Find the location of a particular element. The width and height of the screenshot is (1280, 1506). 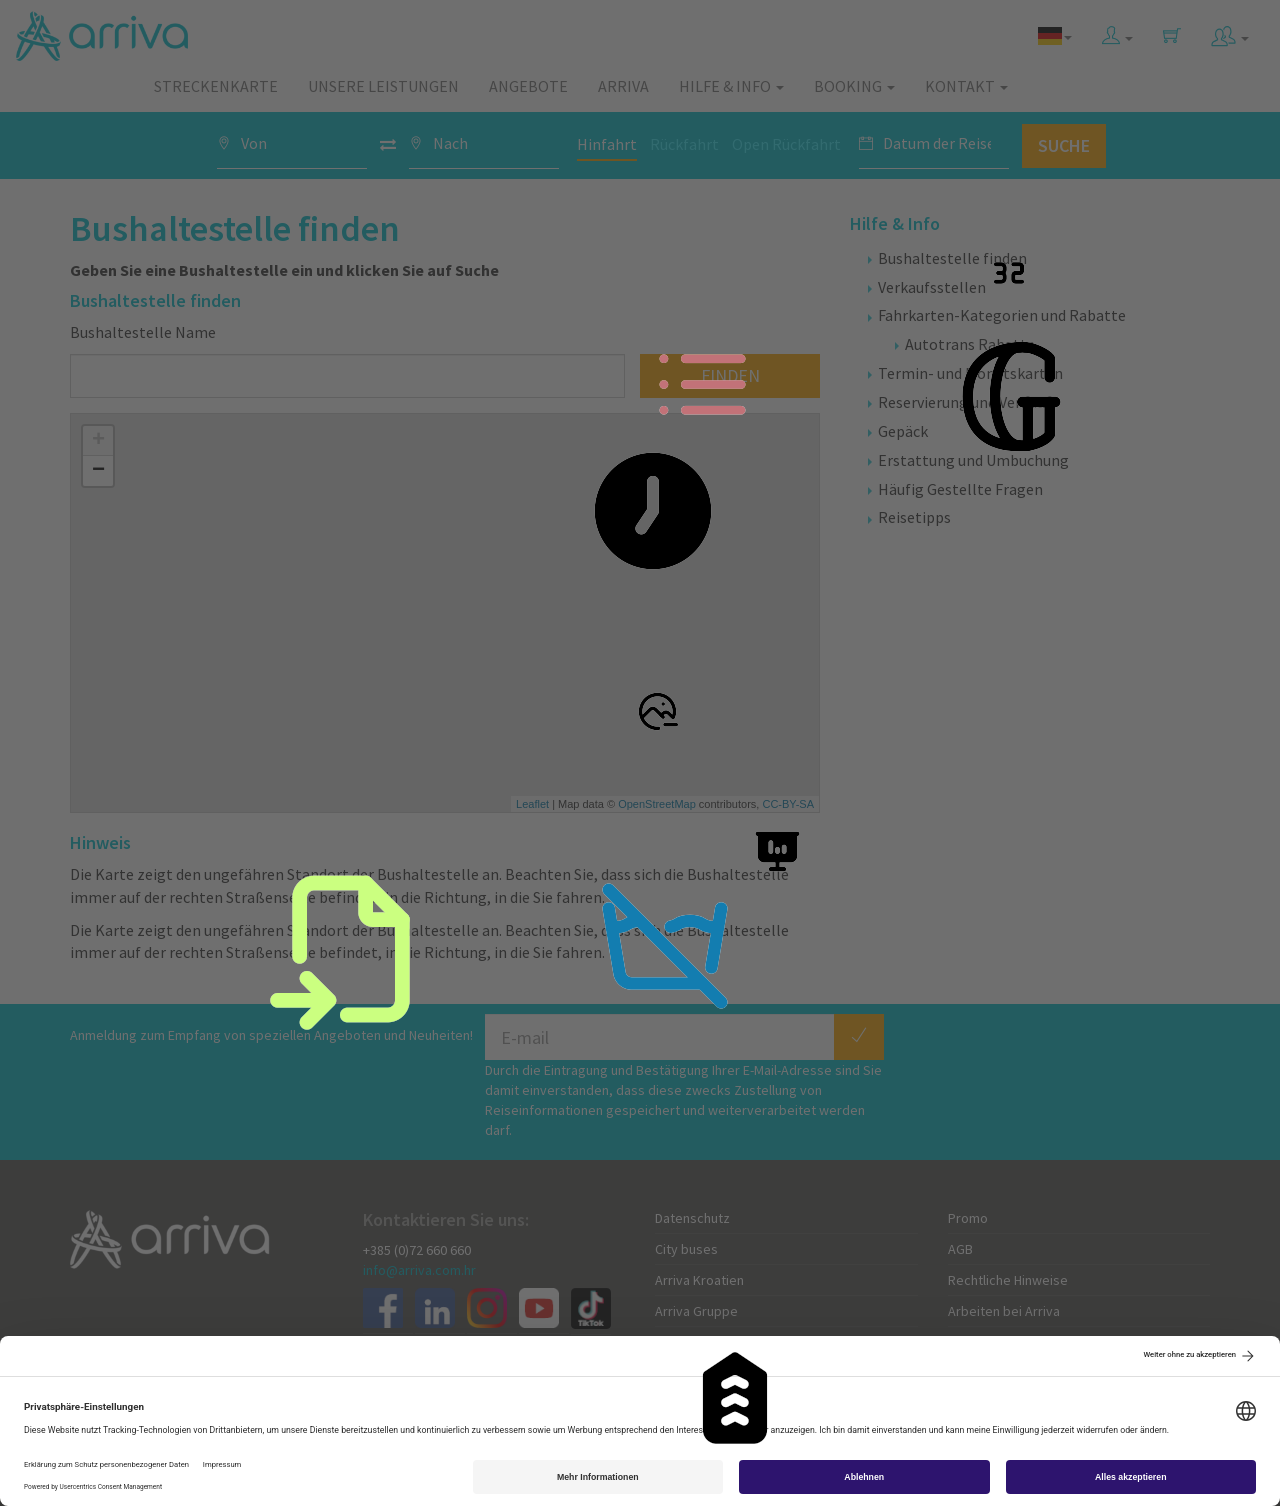

link to The Guardian news website is located at coordinates (1011, 396).